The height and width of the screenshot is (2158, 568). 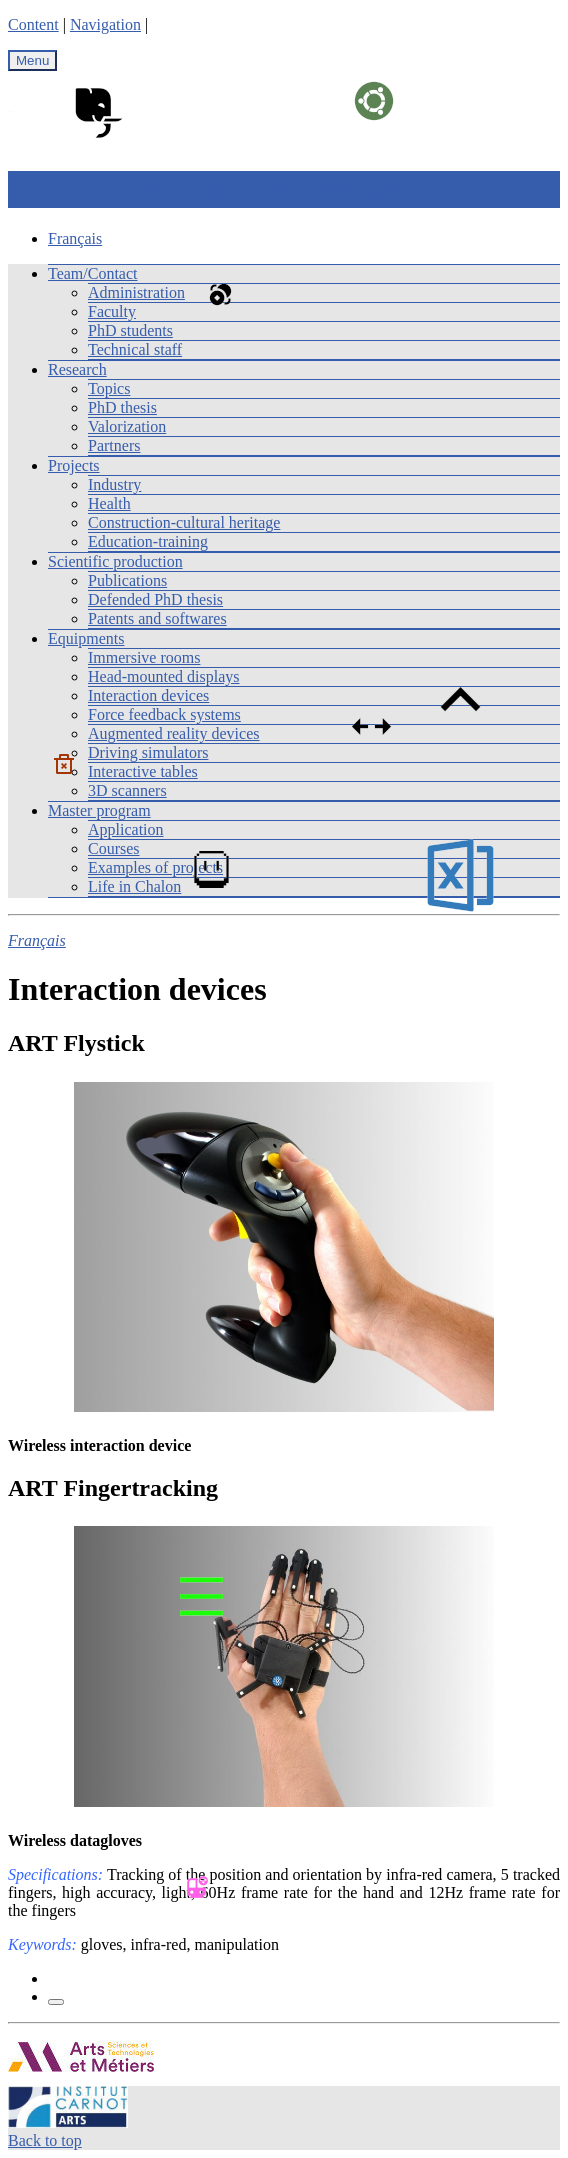 I want to click on deskpro logo, so click(x=99, y=113).